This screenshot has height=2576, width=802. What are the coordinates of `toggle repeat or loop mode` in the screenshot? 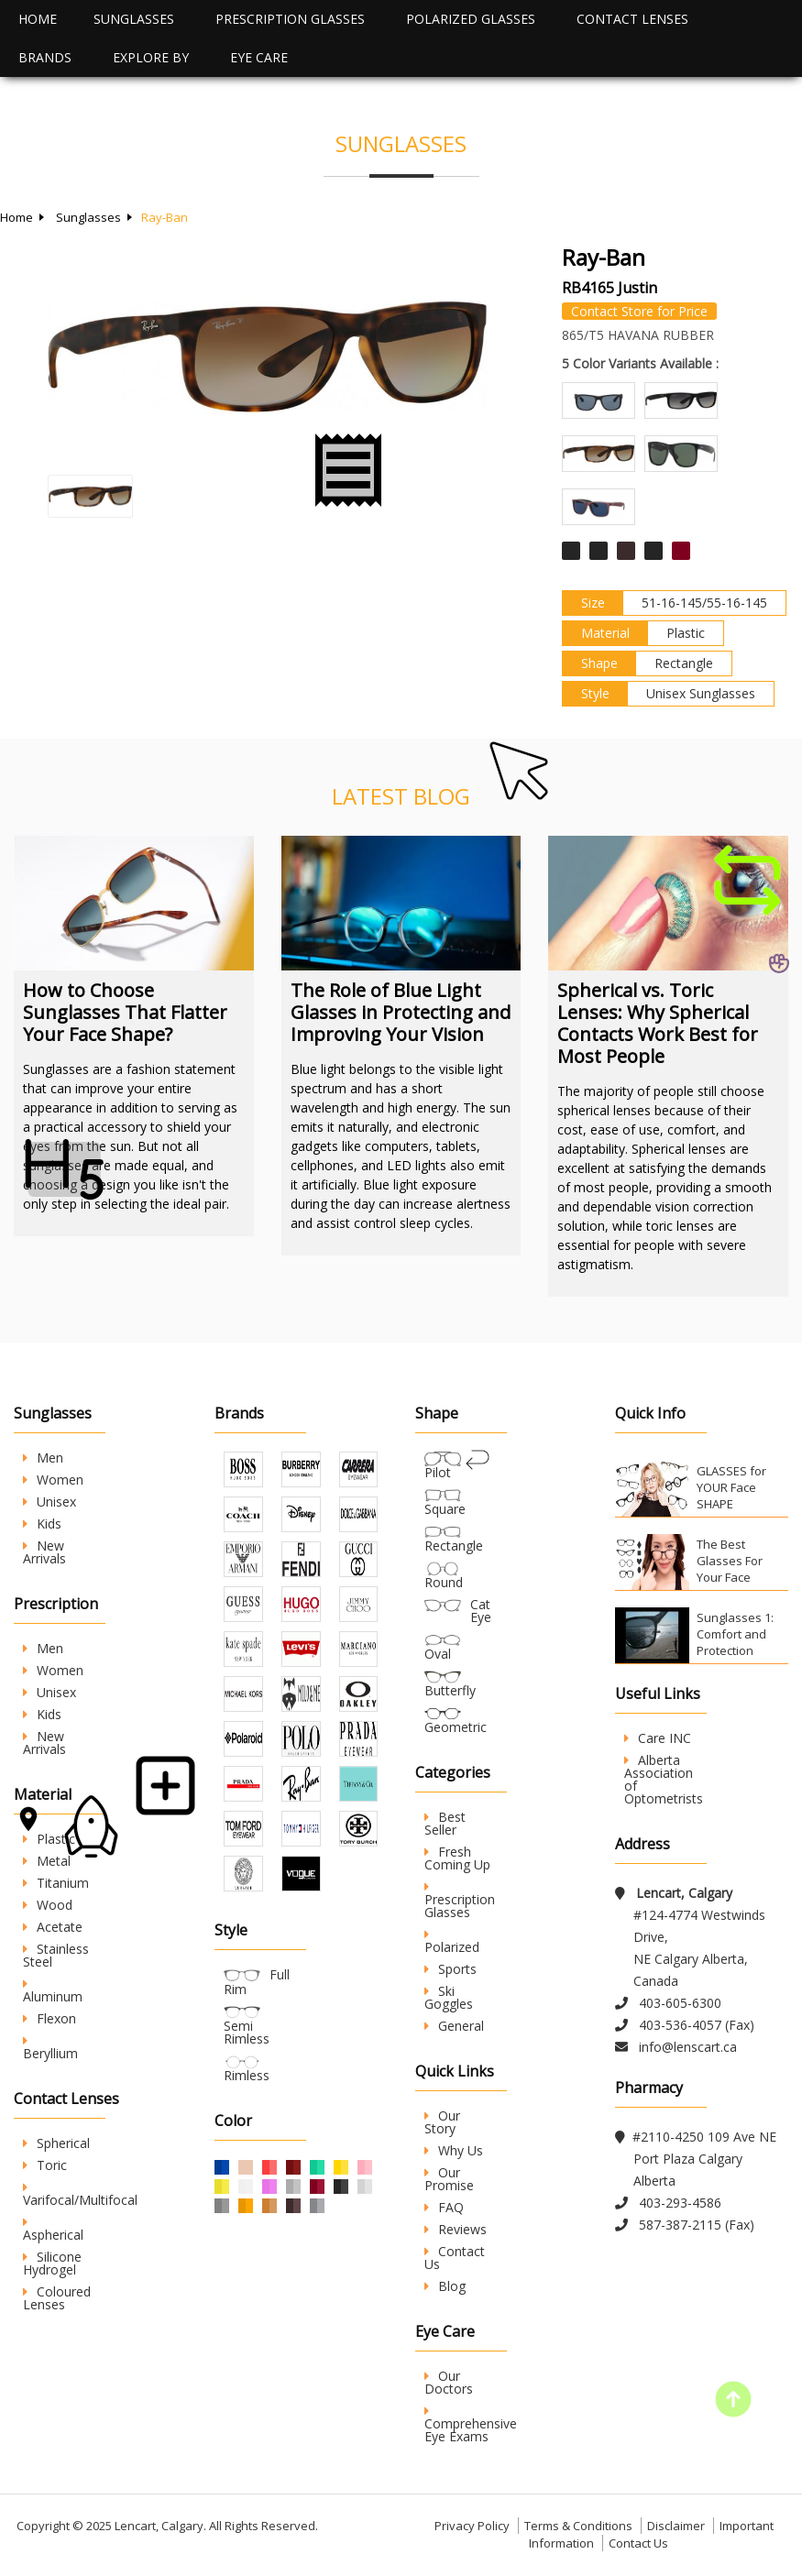 It's located at (747, 880).